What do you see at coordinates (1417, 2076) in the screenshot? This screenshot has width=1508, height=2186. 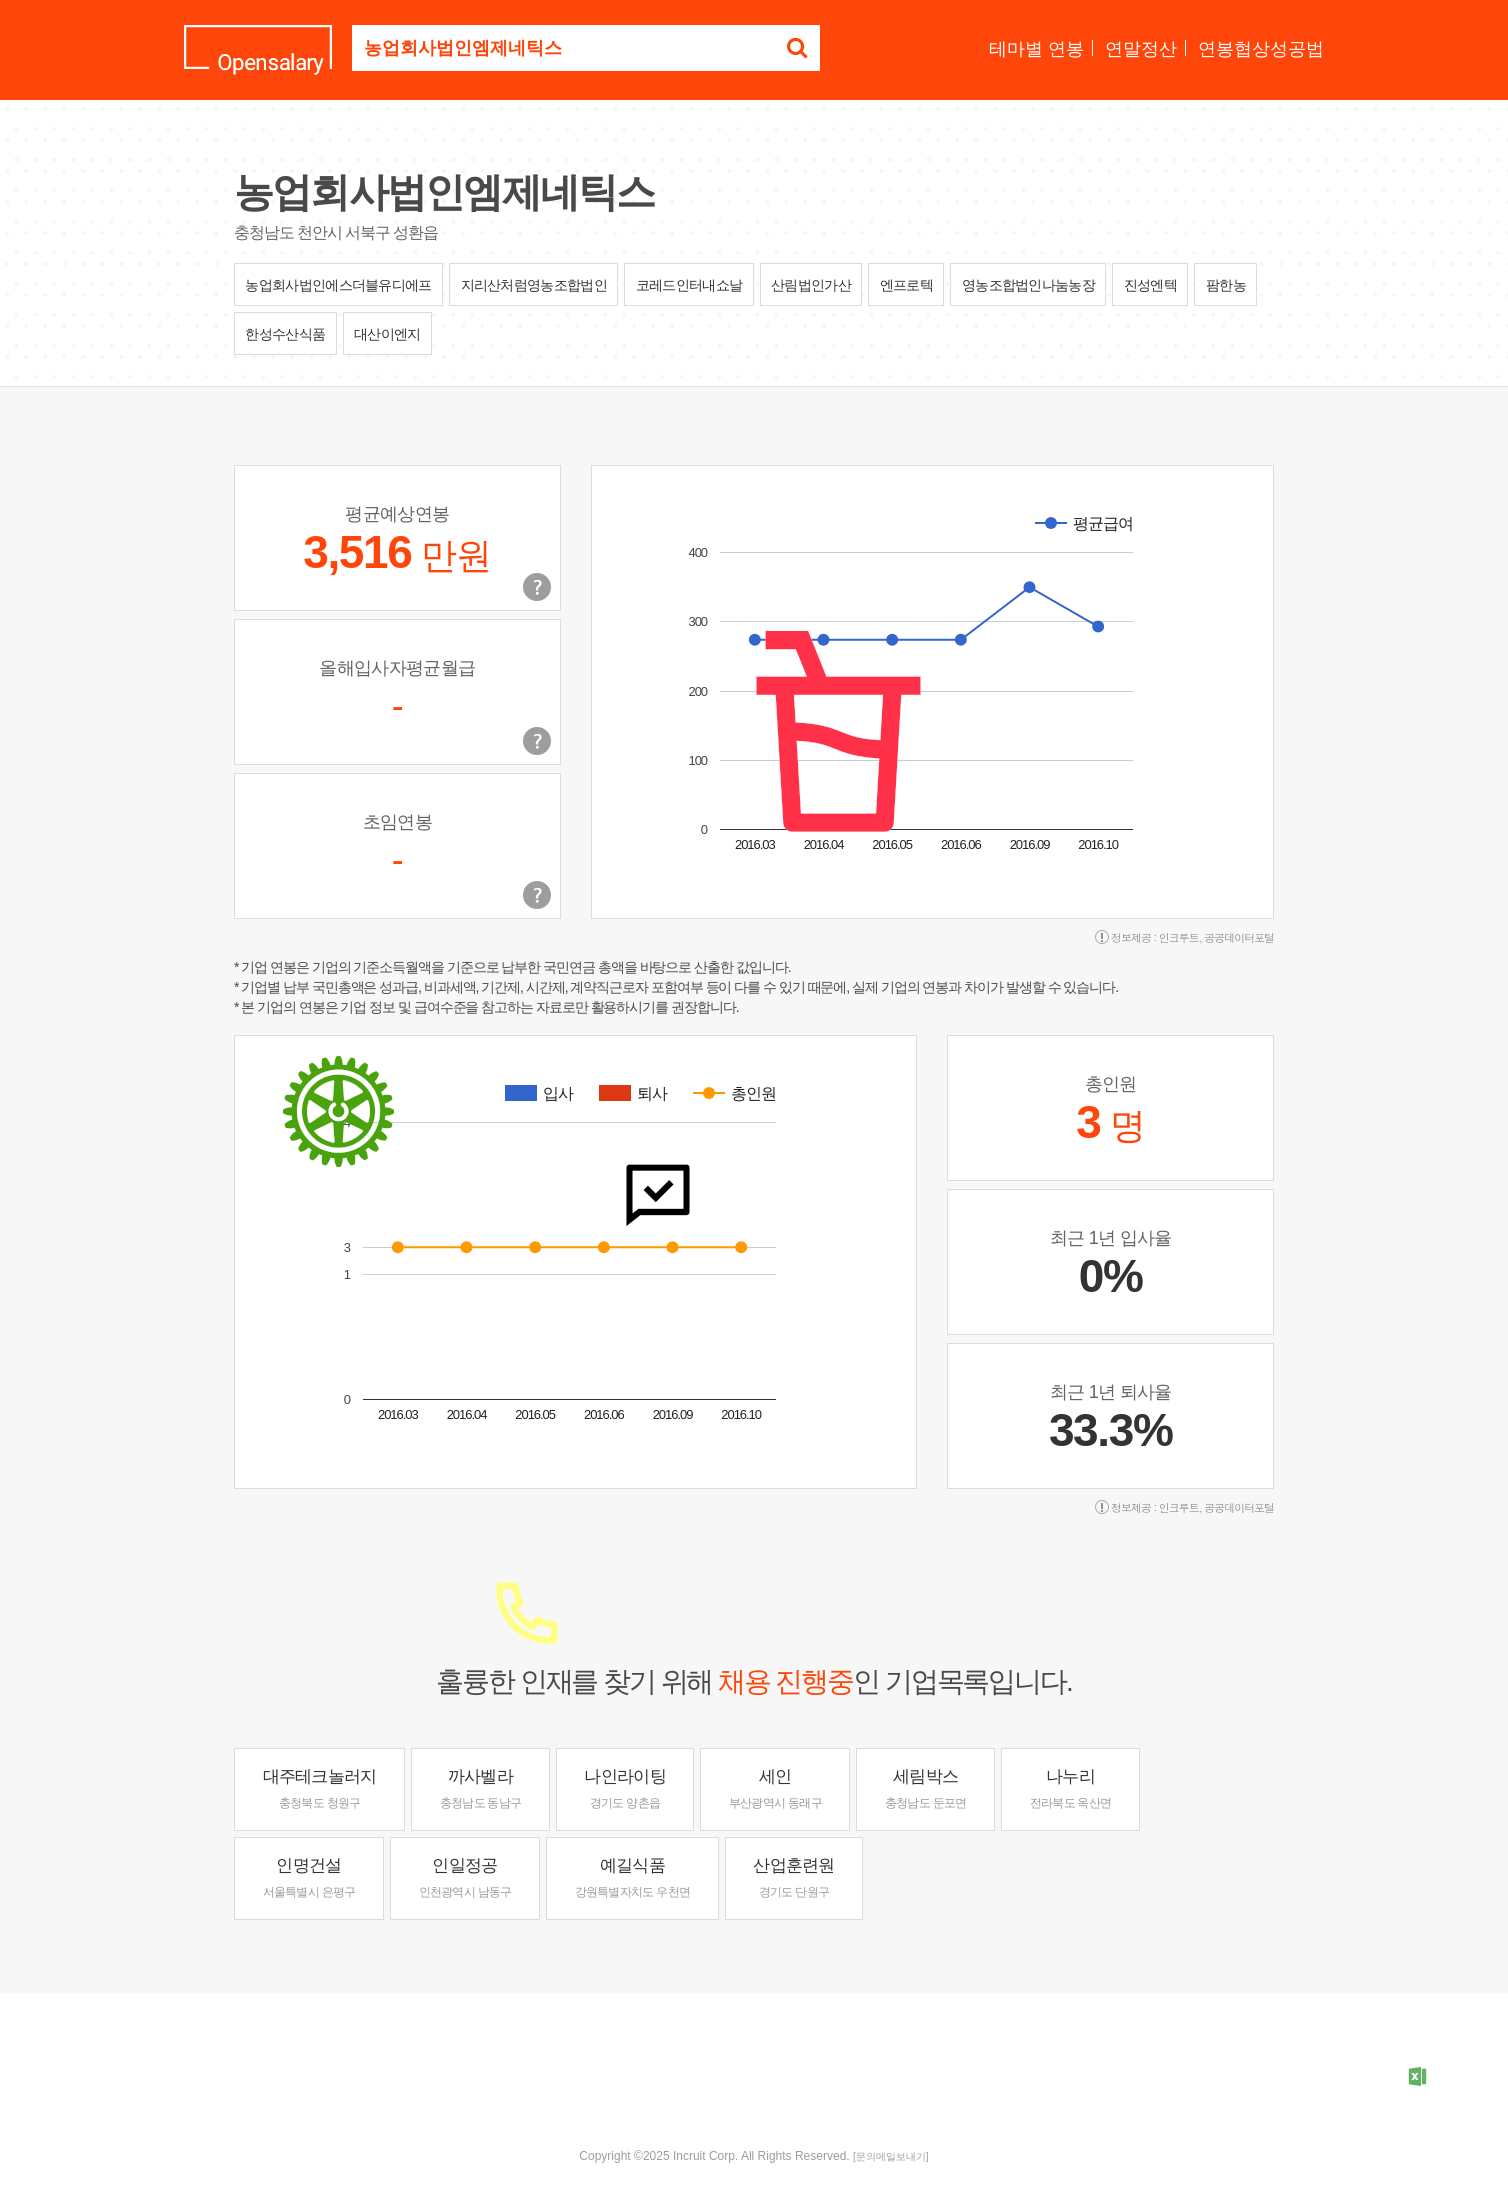 I see `open or view an Excel spreadsheet file` at bounding box center [1417, 2076].